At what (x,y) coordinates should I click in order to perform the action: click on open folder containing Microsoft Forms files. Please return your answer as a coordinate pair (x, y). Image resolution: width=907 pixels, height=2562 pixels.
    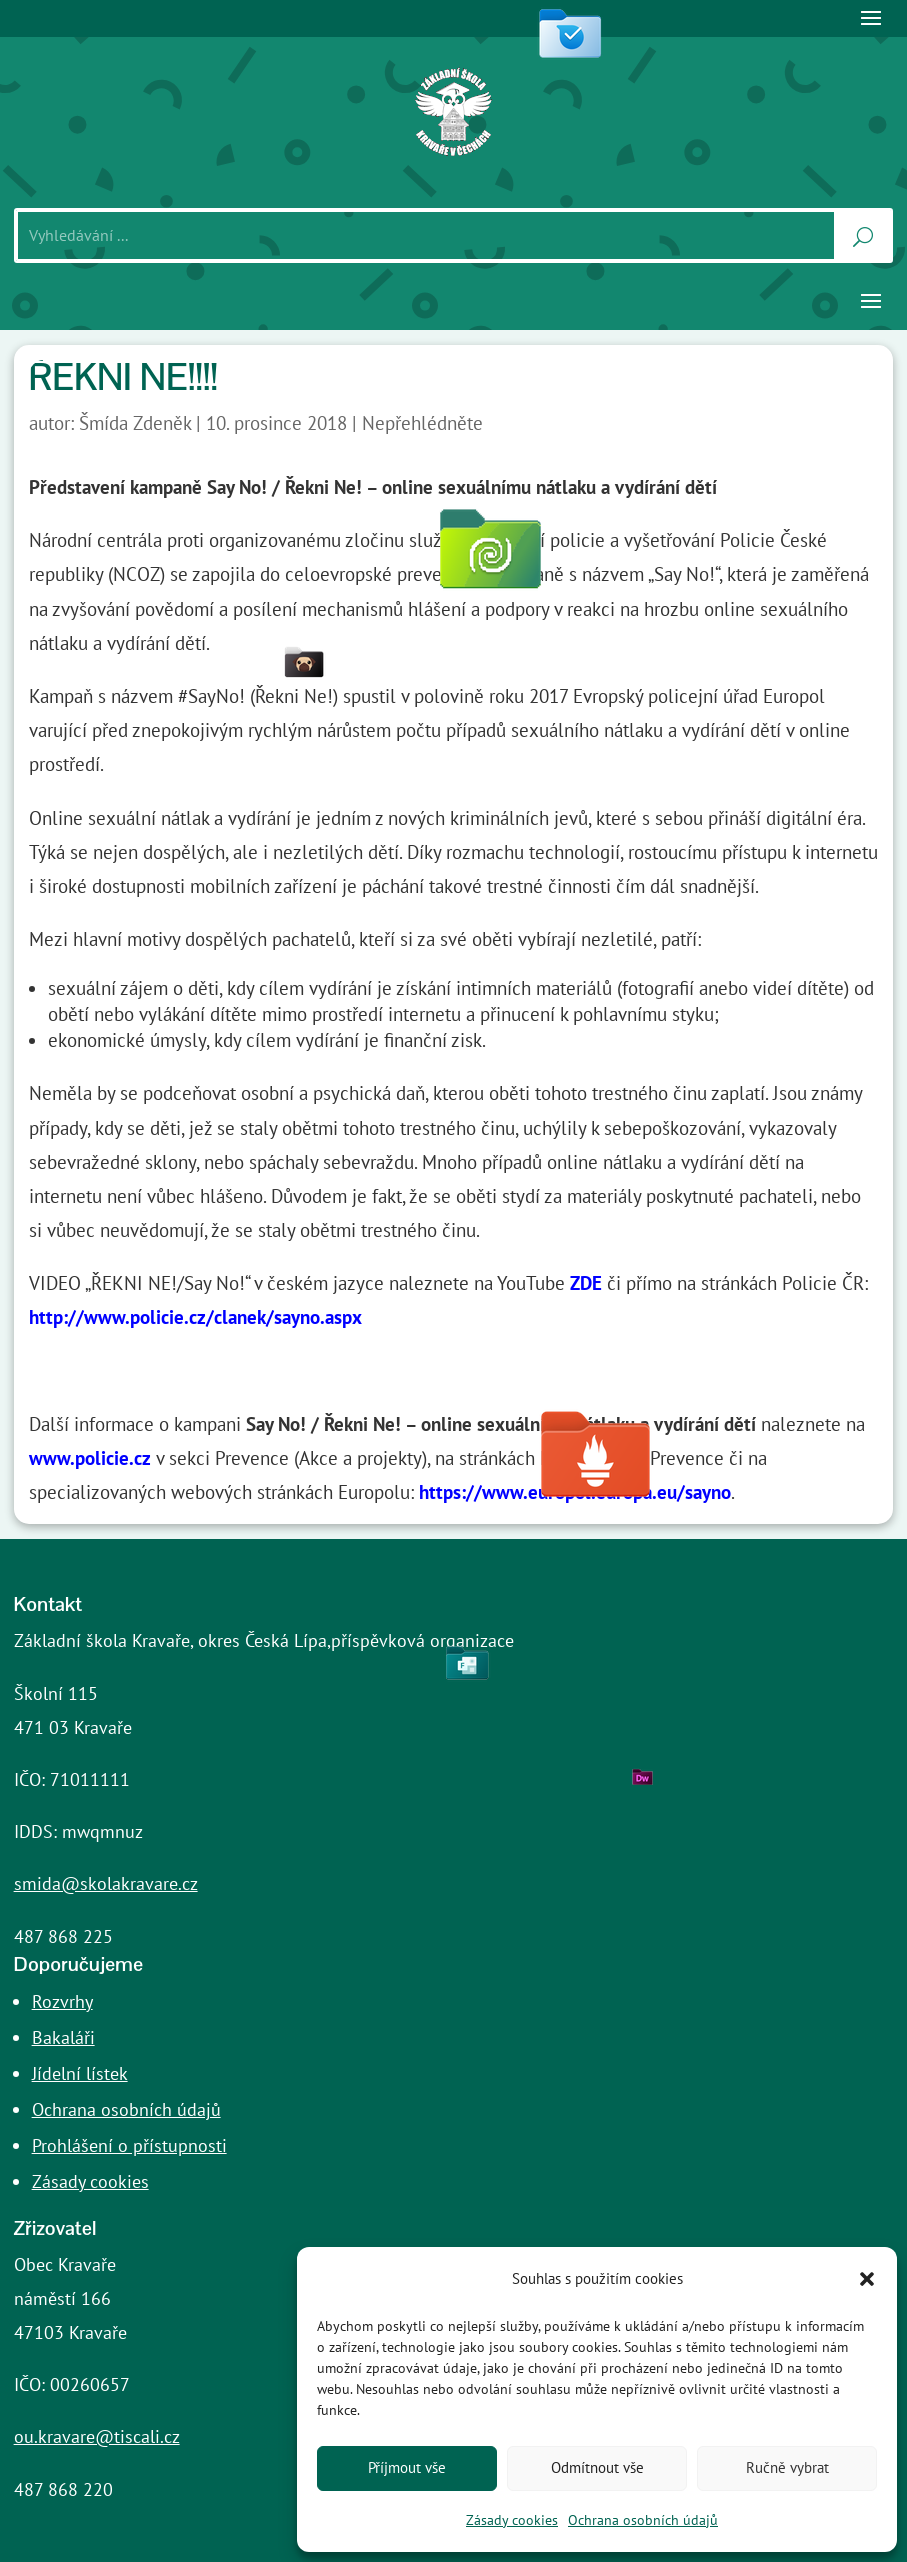
    Looking at the image, I should click on (467, 1664).